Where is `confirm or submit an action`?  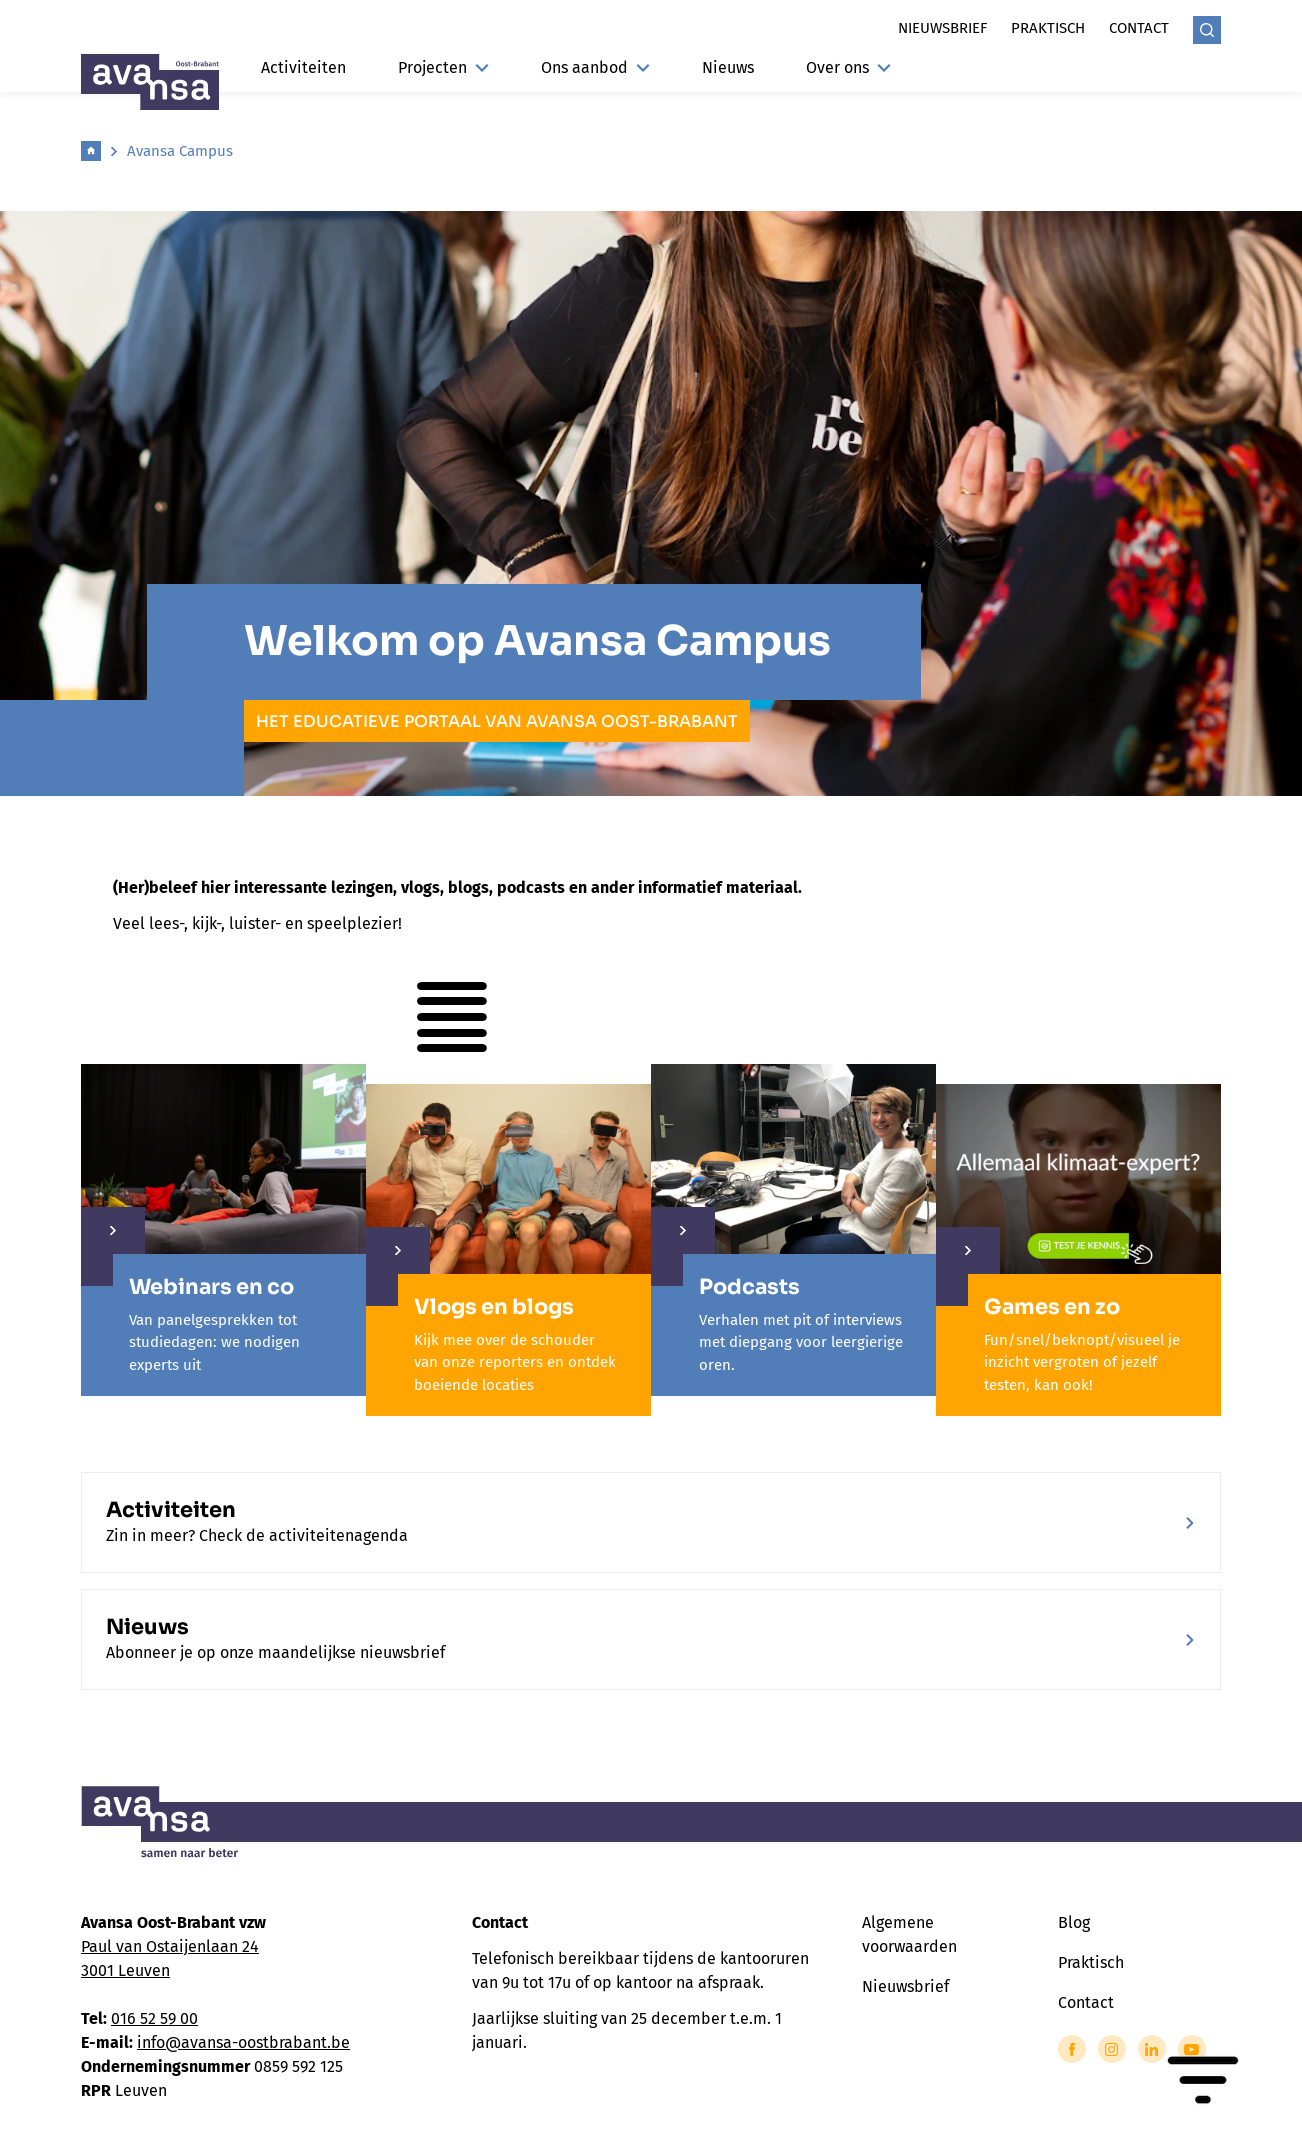 confirm or submit an action is located at coordinates (942, 540).